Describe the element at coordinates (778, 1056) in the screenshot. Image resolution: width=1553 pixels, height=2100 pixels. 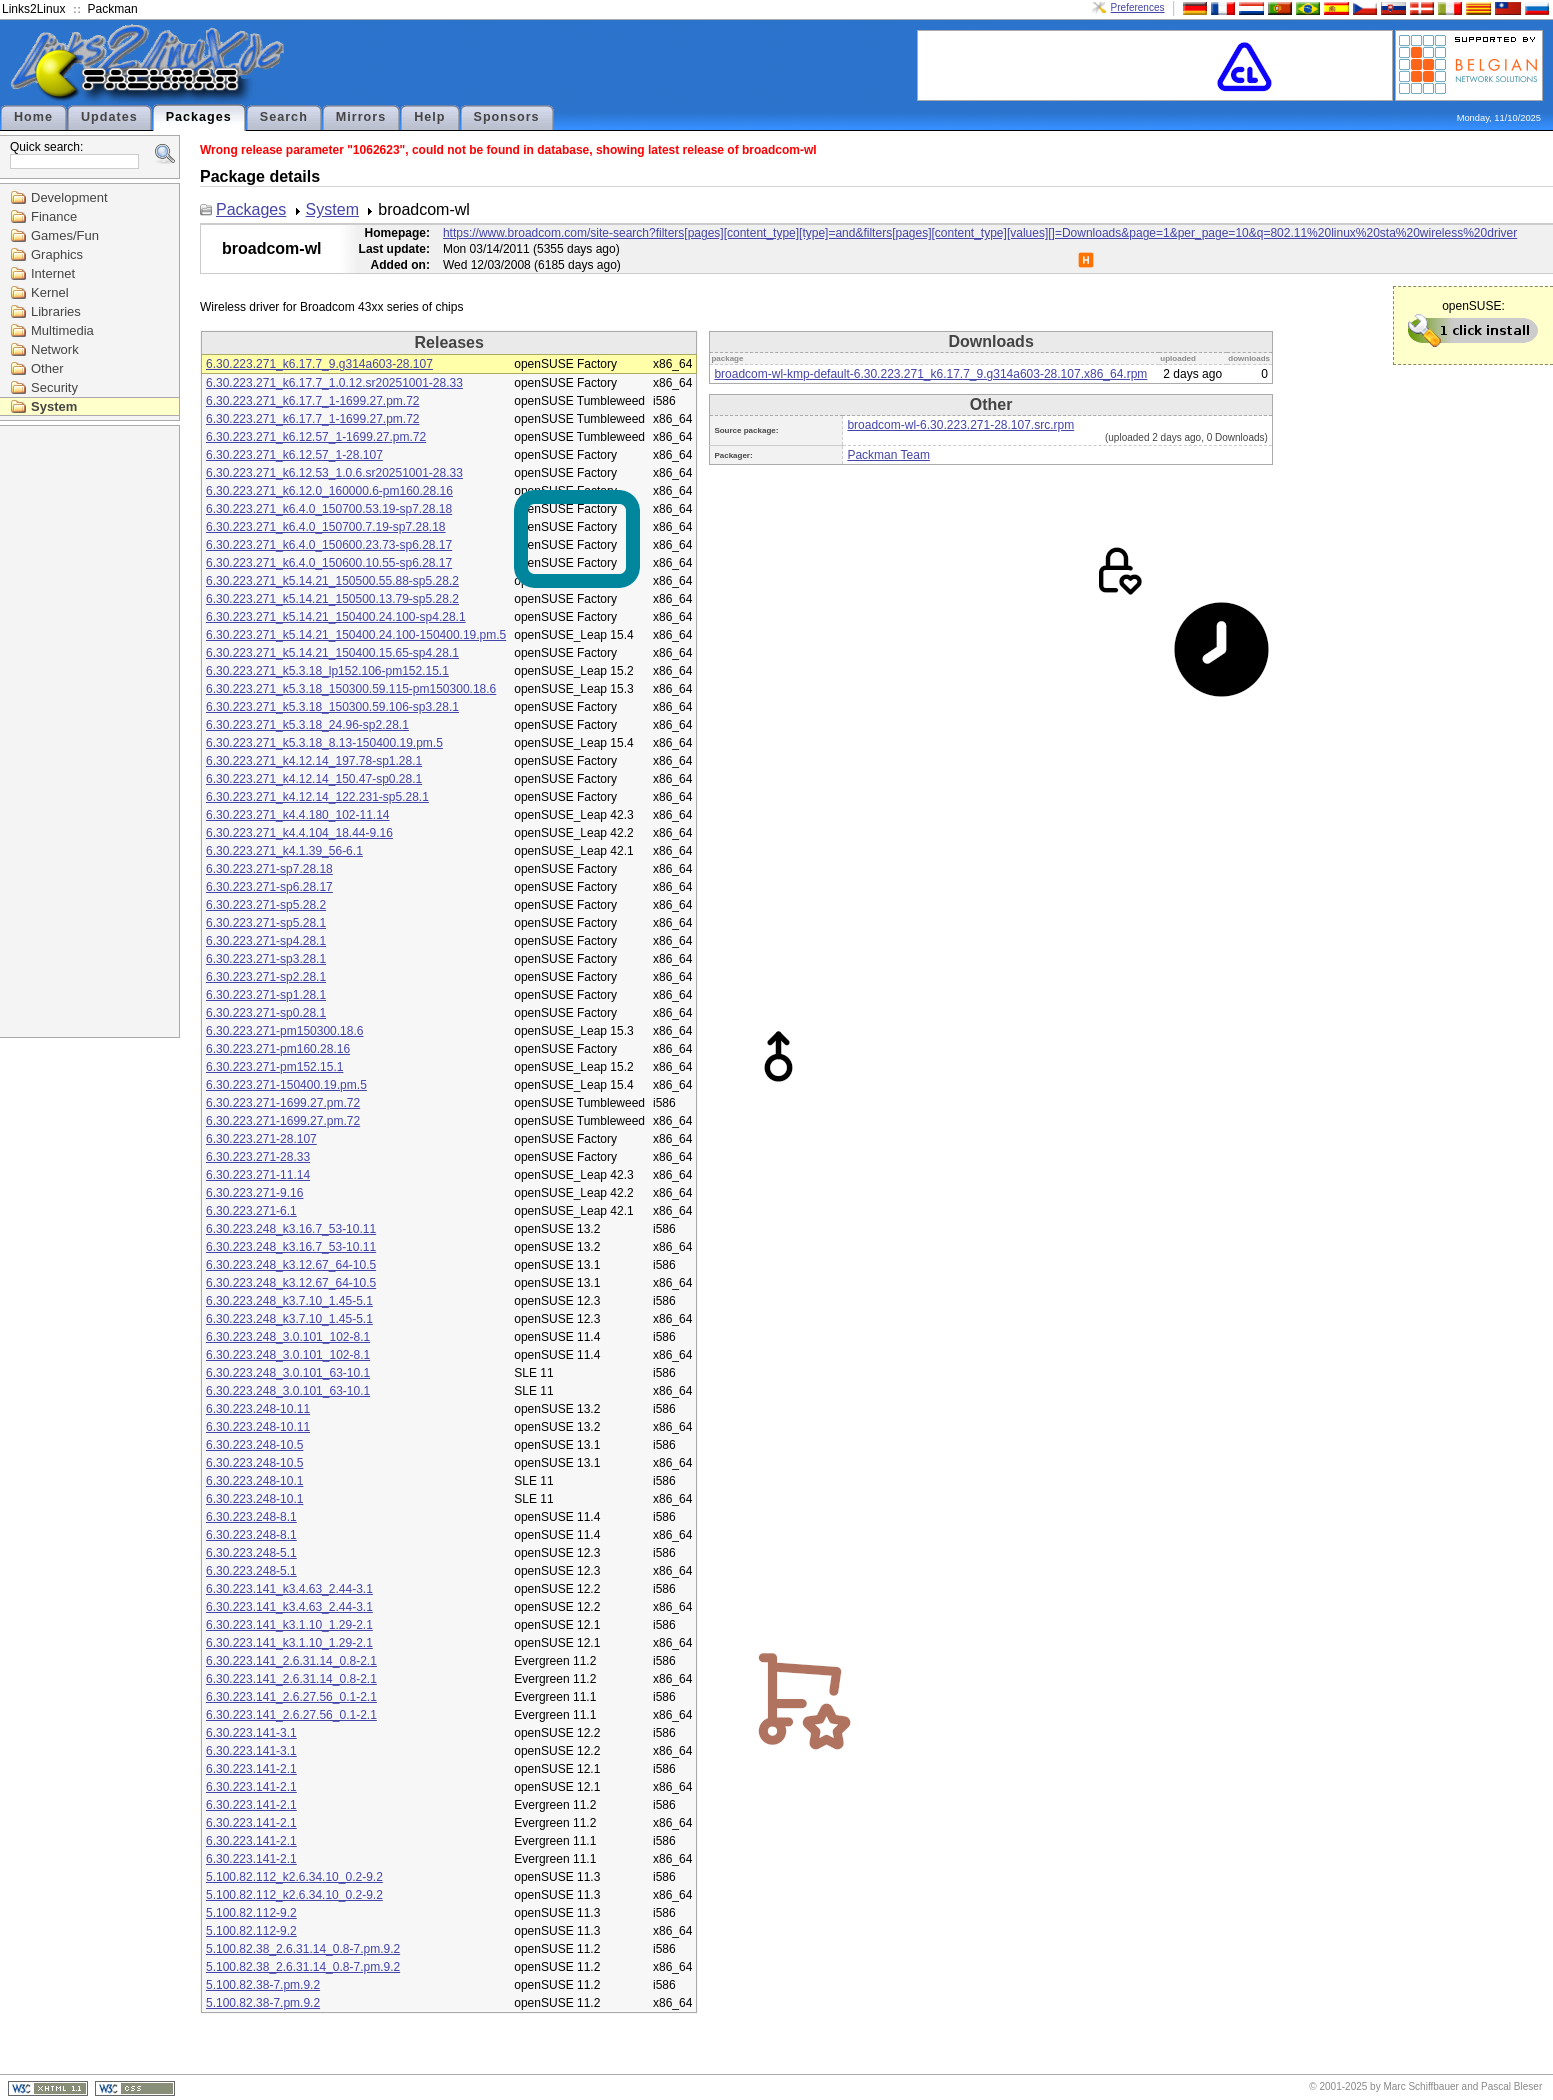
I see `swipe up to continue or dismiss` at that location.